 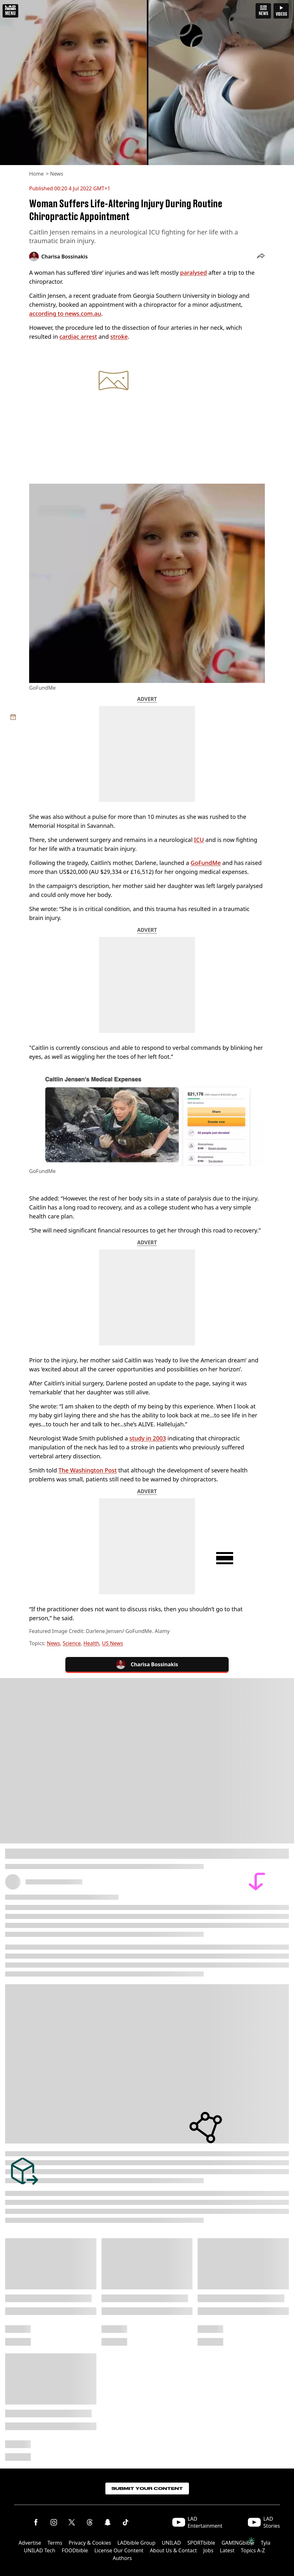 I want to click on access polygon or shape drawing tool, so click(x=206, y=2128).